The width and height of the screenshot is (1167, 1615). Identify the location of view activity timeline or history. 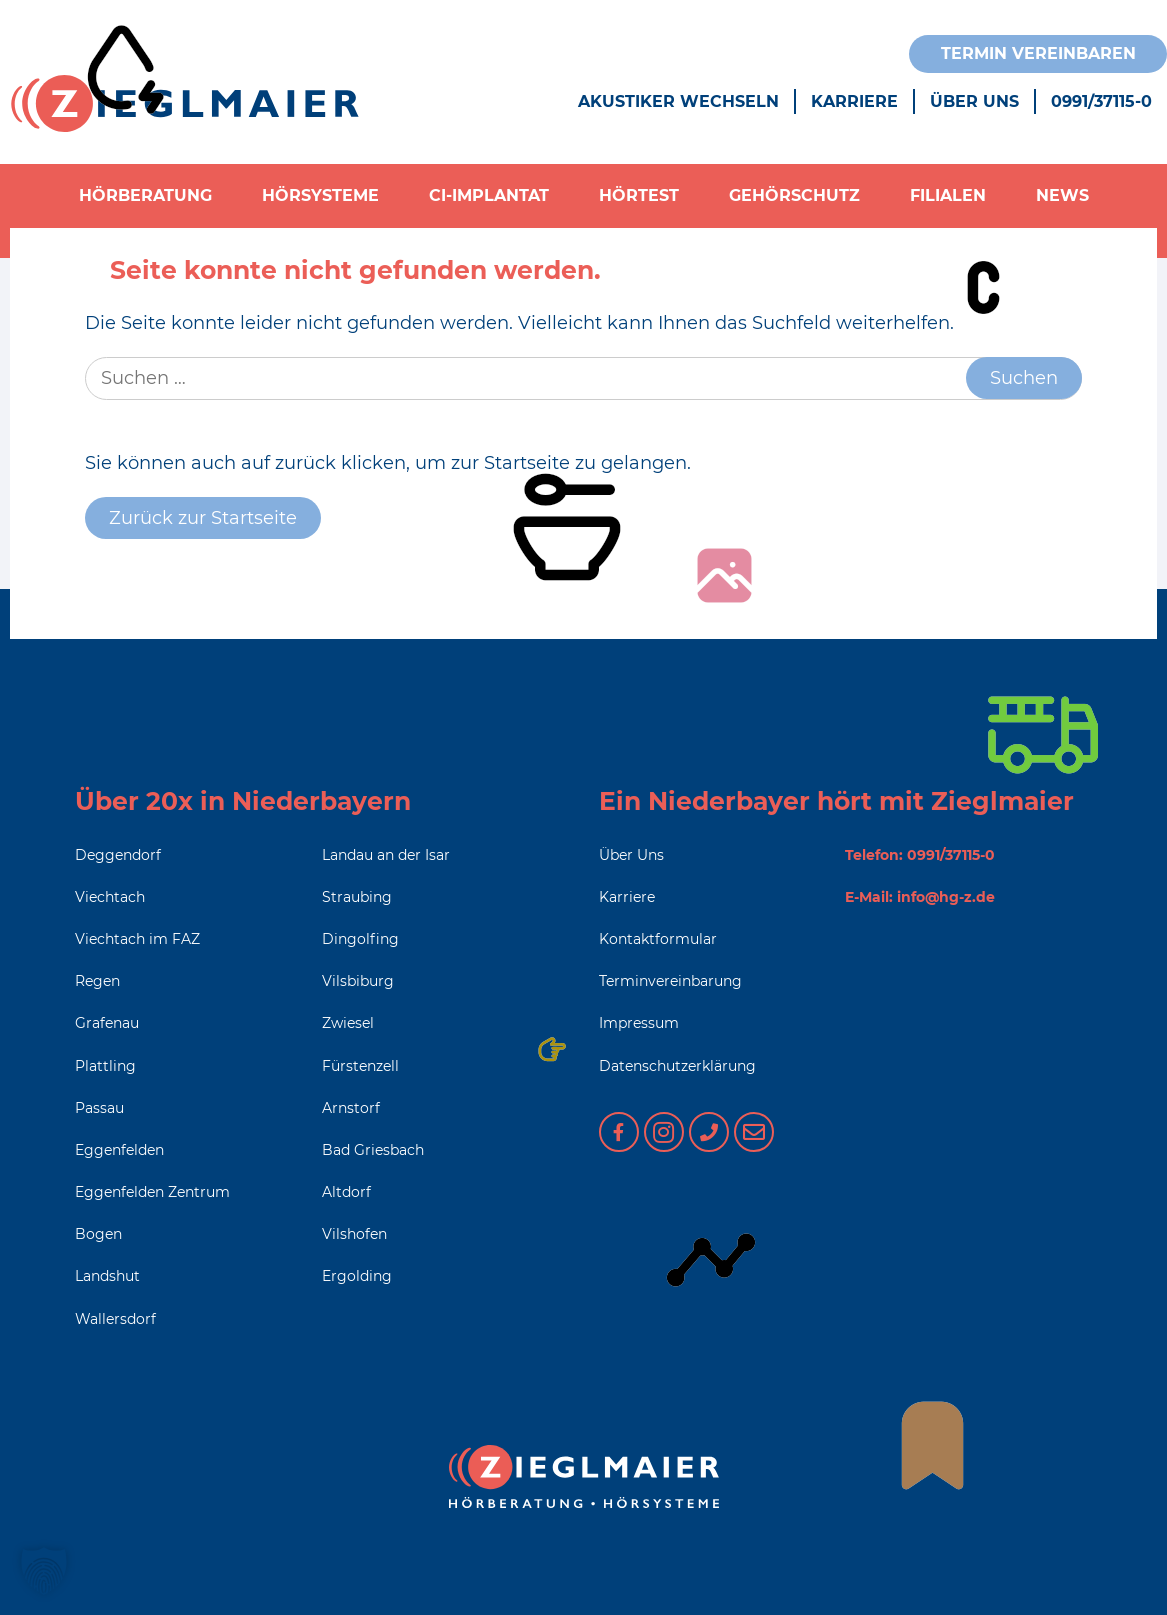
(711, 1260).